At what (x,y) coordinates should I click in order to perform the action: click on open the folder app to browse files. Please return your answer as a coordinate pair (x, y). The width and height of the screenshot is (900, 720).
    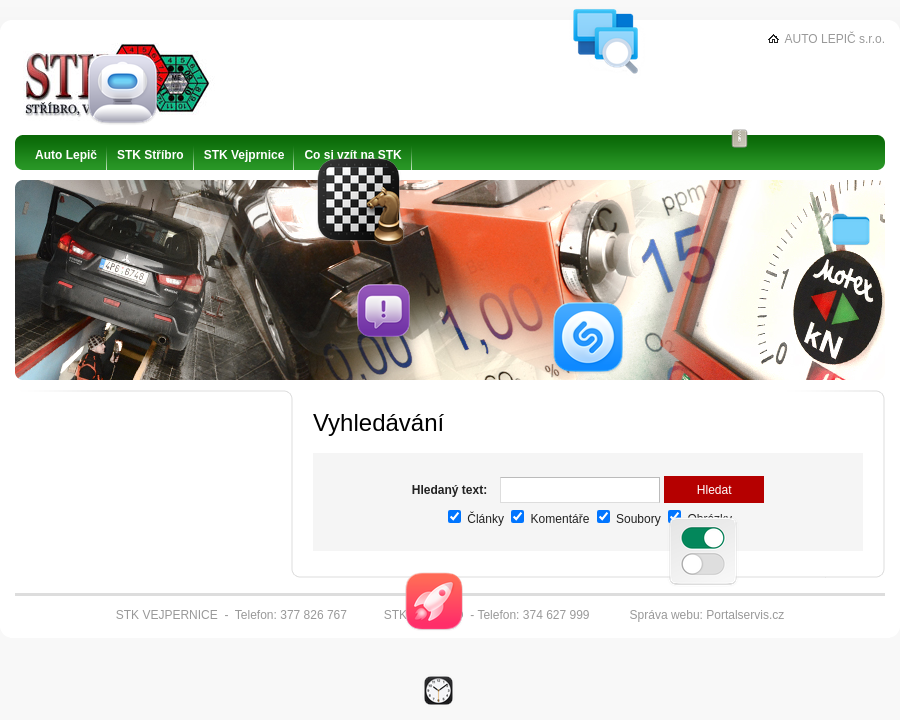
    Looking at the image, I should click on (851, 229).